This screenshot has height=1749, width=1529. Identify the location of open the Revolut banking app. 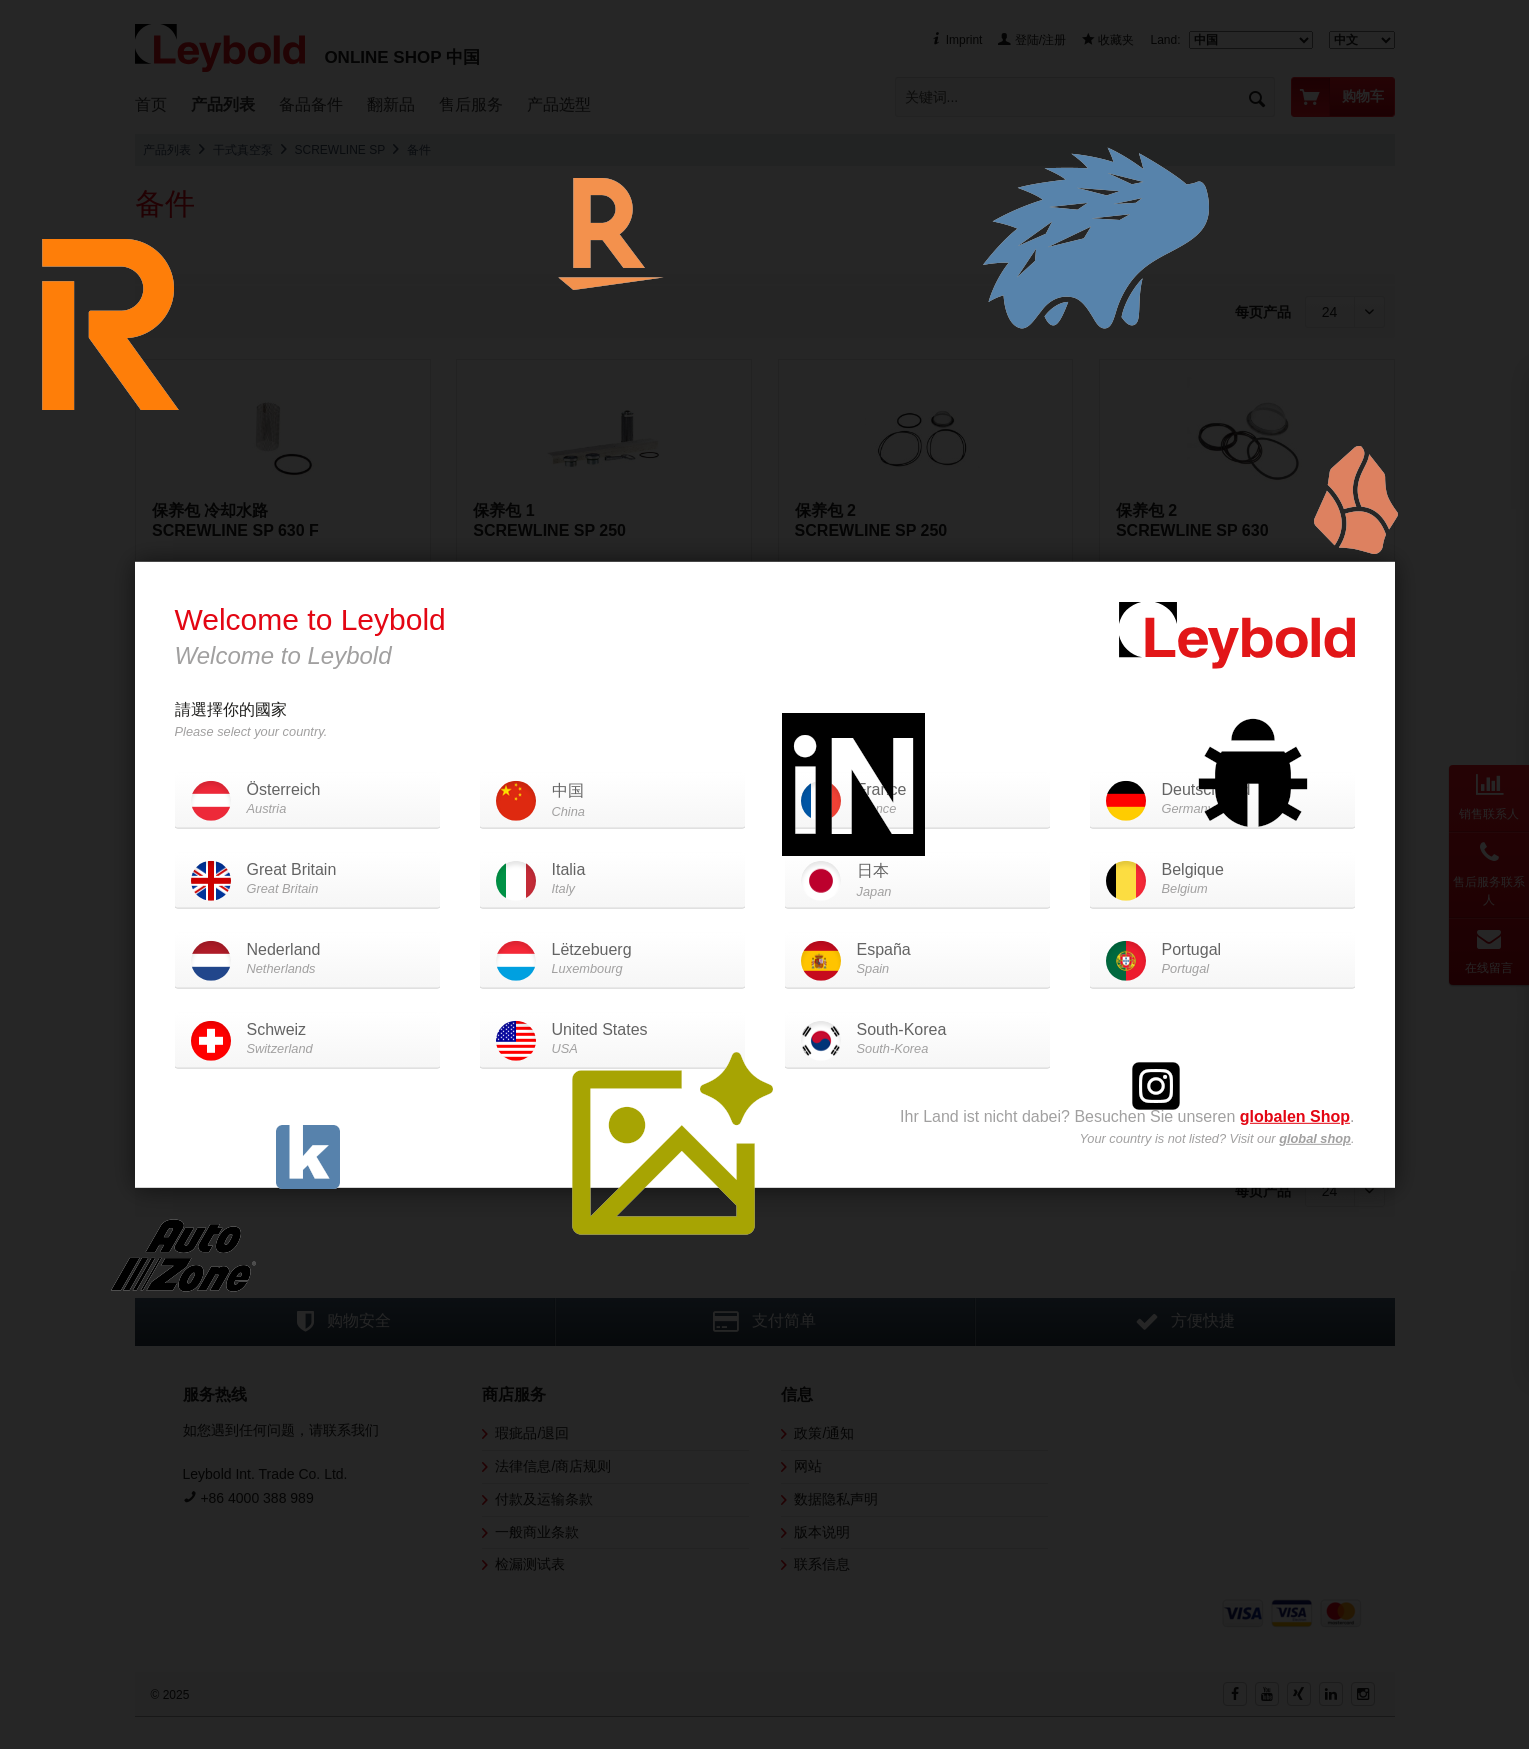
(110, 324).